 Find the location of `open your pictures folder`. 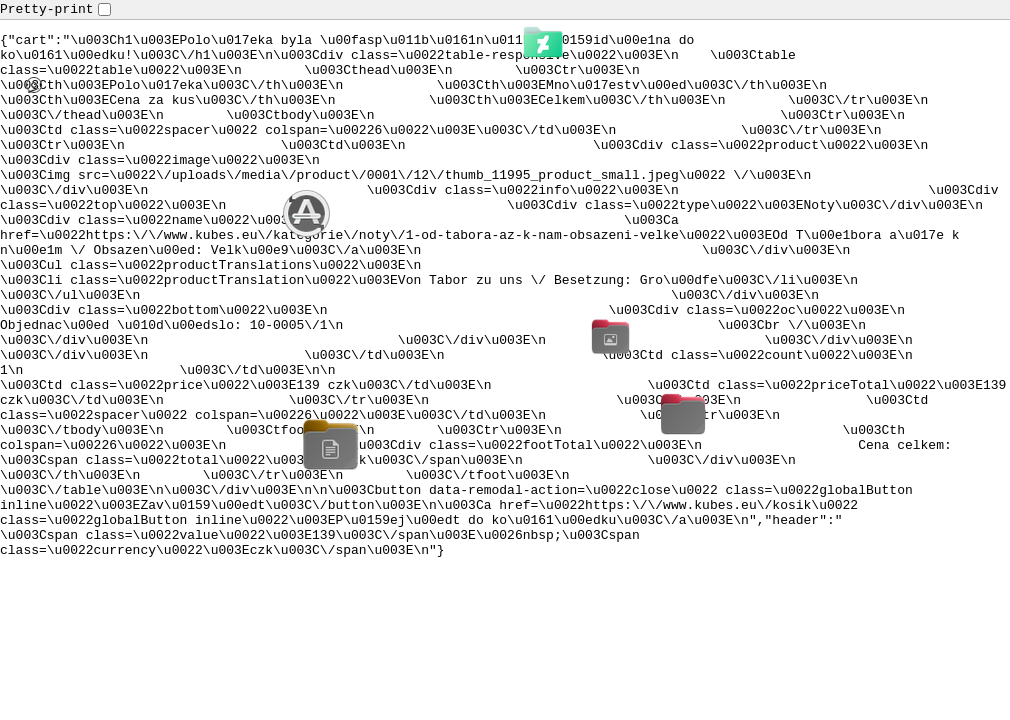

open your pictures folder is located at coordinates (610, 336).